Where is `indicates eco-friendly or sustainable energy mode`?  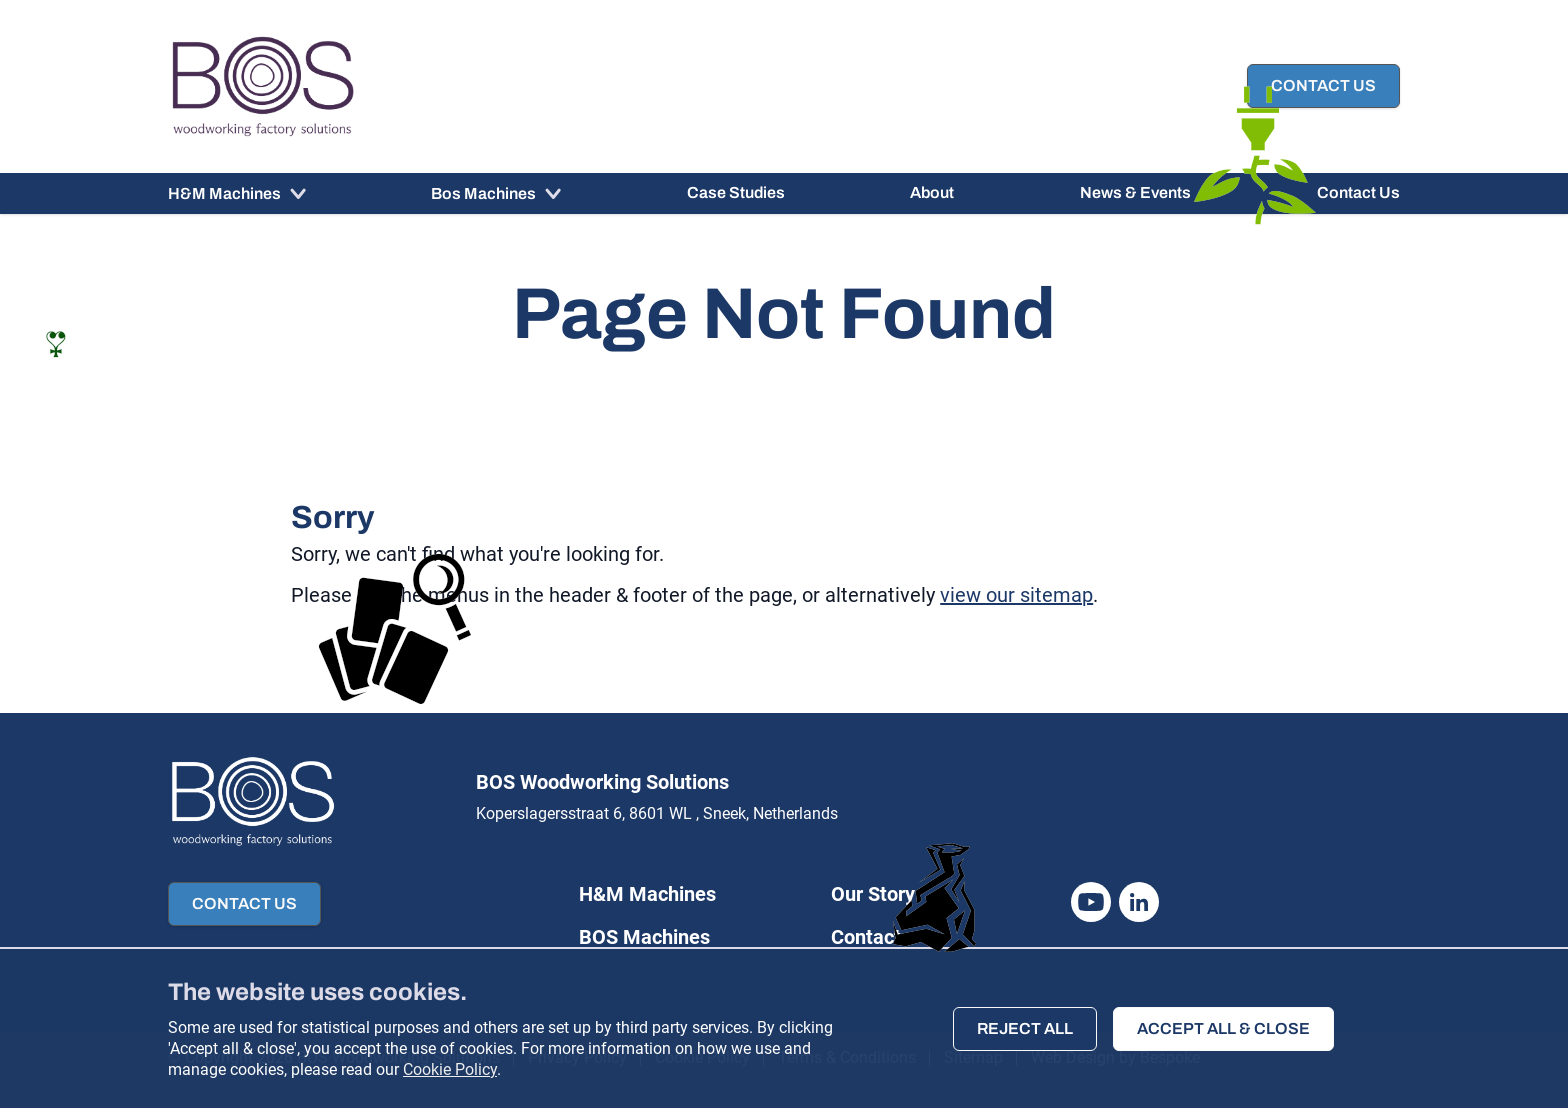
indicates eco-friendly or sustainable energy mode is located at coordinates (1258, 153).